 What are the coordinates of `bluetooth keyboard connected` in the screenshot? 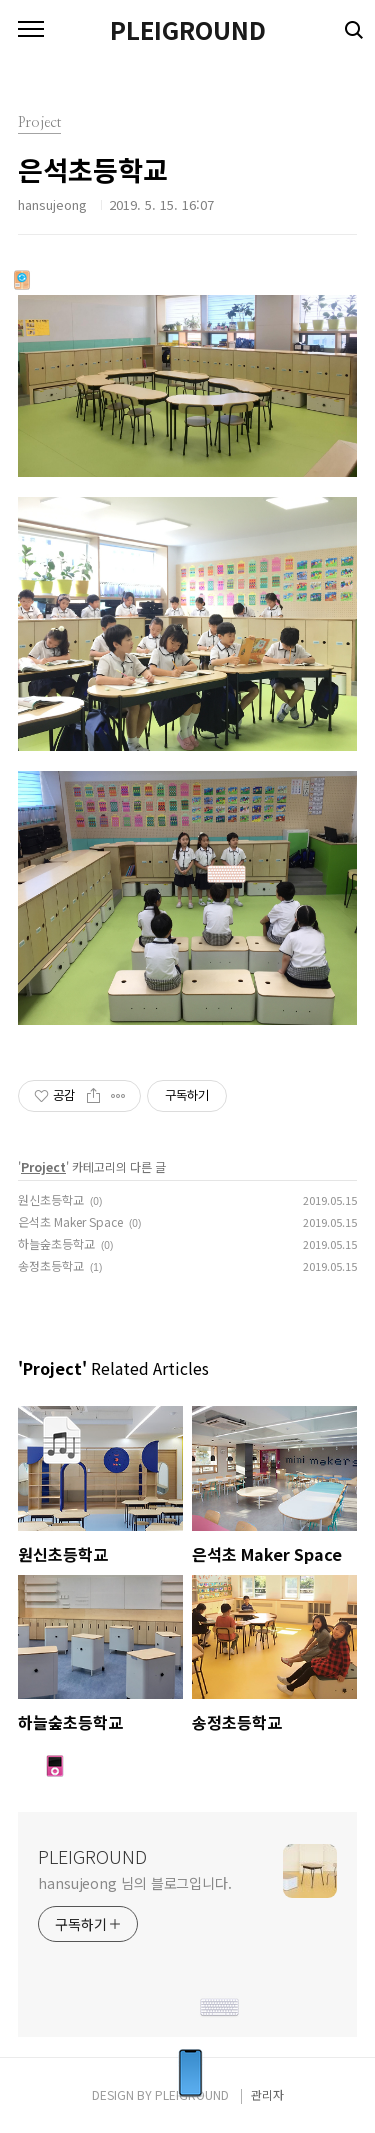 It's located at (226, 874).